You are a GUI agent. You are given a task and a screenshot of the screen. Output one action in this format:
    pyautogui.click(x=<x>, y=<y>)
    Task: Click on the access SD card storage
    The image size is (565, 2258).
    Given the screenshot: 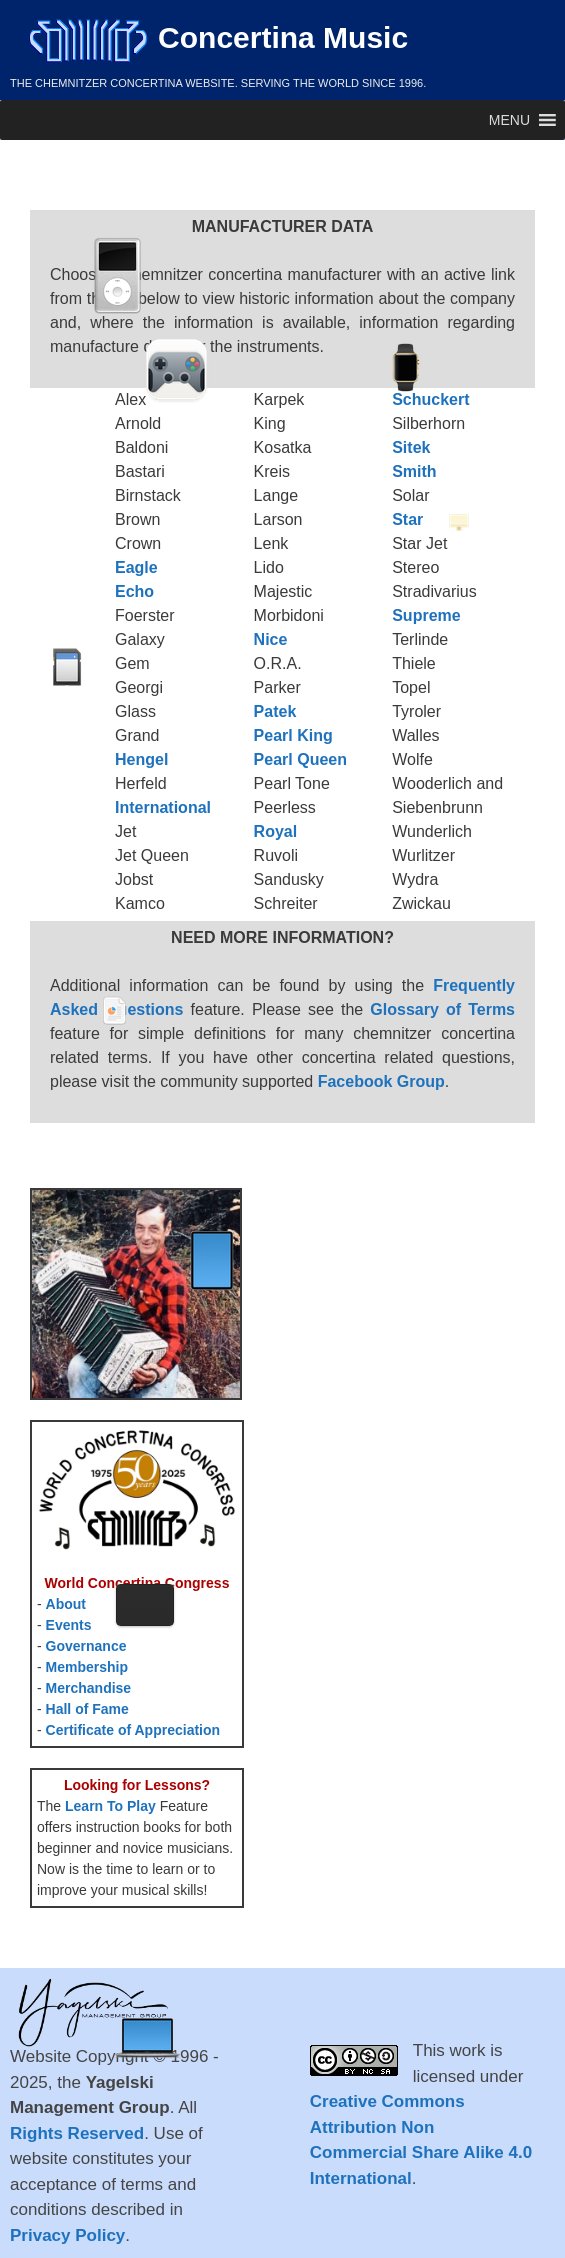 What is the action you would take?
    pyautogui.click(x=67, y=667)
    